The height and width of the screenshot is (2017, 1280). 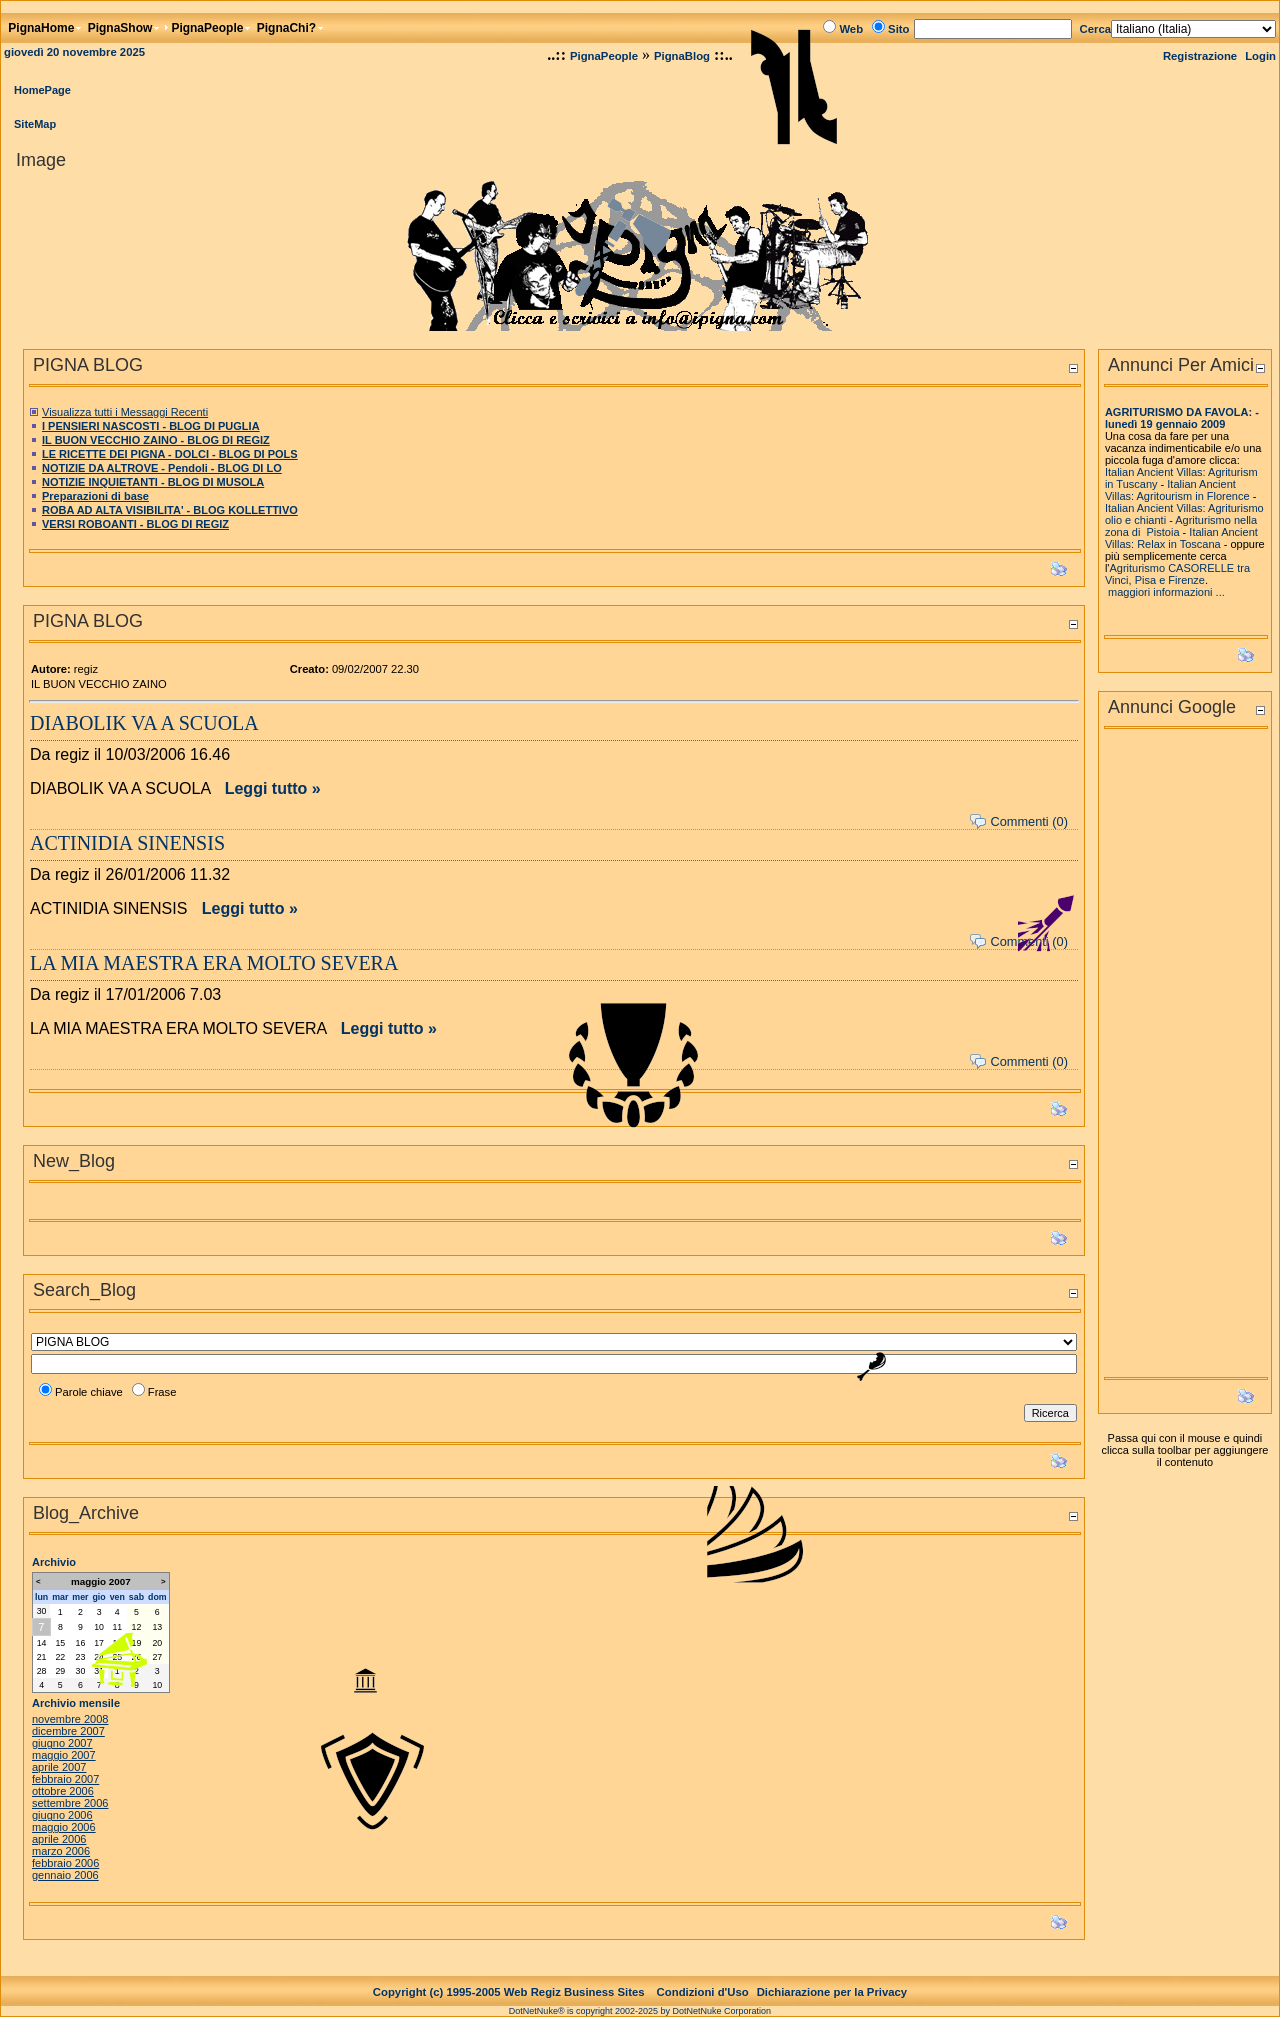 I want to click on challenge another player to a duel, so click(x=794, y=87).